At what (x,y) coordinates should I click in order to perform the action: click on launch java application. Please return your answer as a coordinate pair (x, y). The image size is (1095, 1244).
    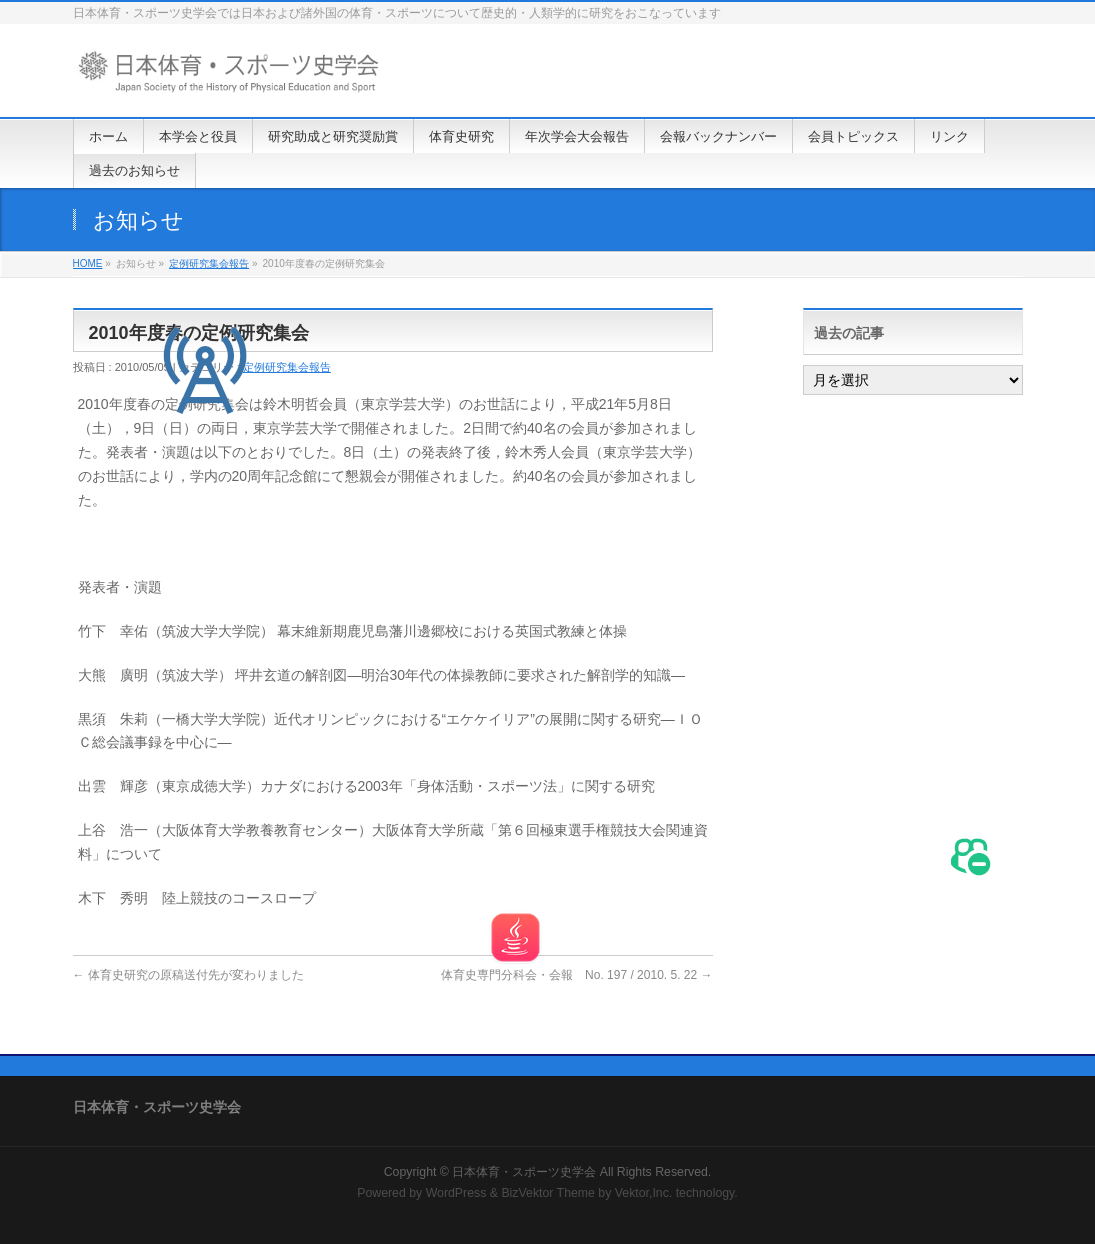
    Looking at the image, I should click on (515, 937).